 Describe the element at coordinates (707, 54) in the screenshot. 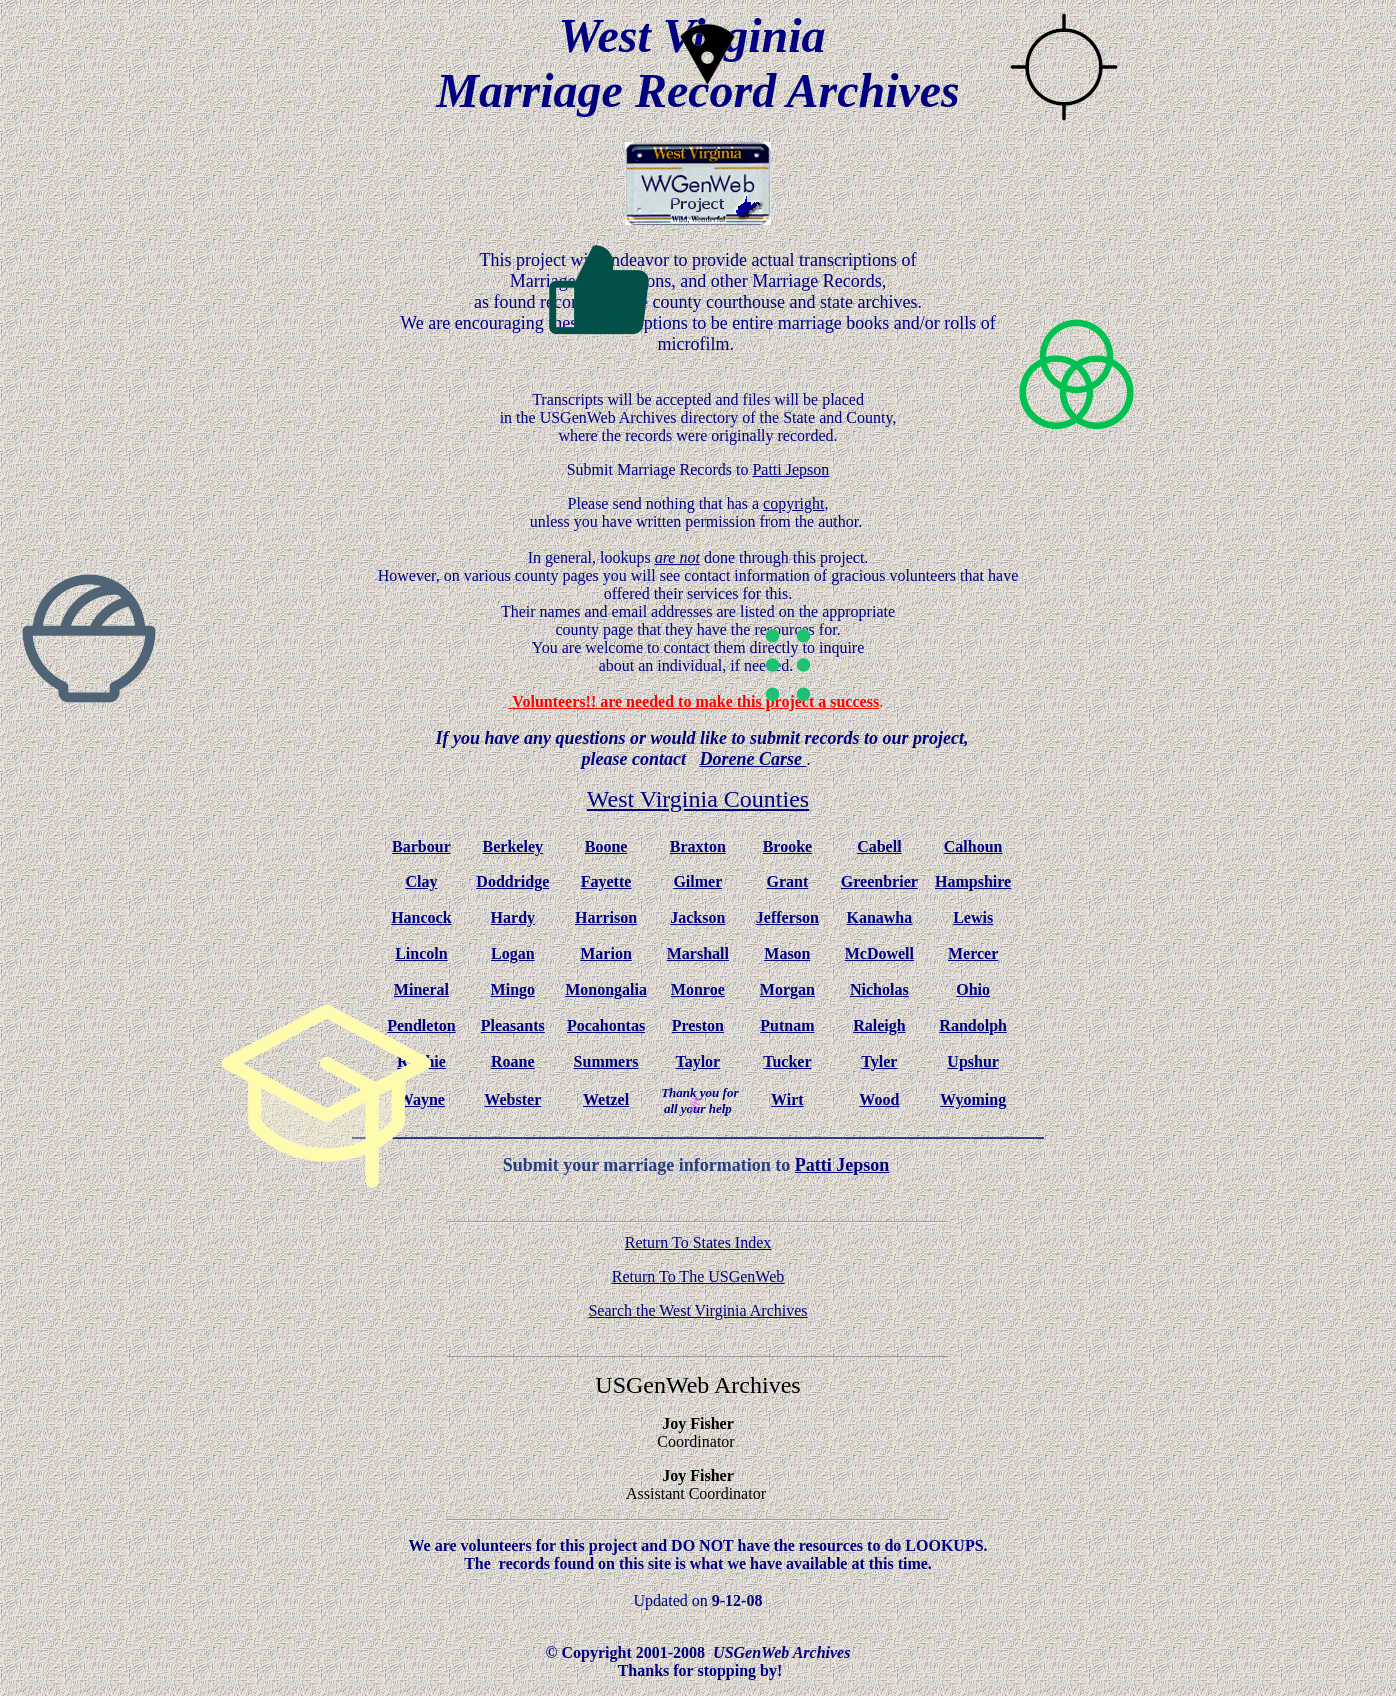

I see `find nearby pizza restaurants` at that location.